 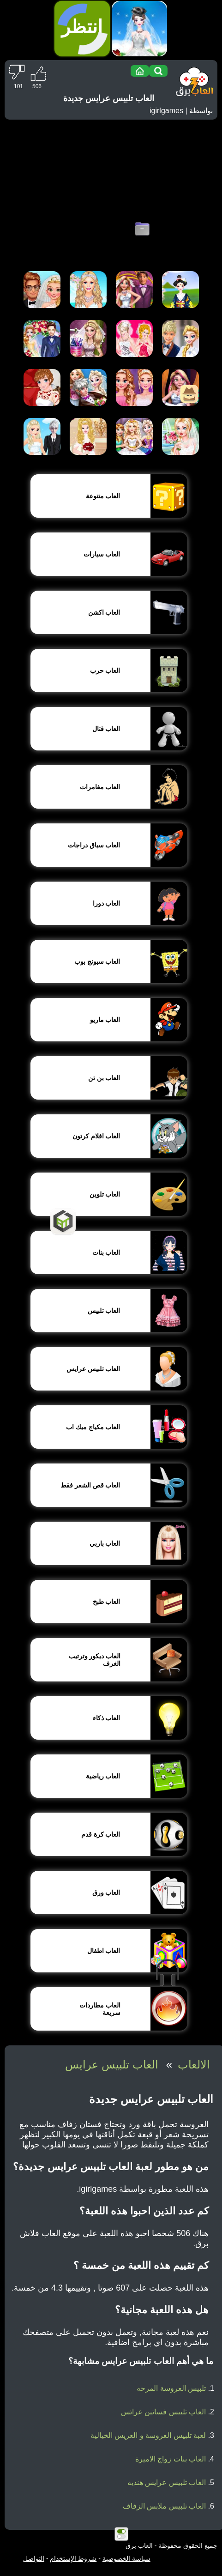 What do you see at coordinates (168, 1972) in the screenshot?
I see `audio output set to headphones` at bounding box center [168, 1972].